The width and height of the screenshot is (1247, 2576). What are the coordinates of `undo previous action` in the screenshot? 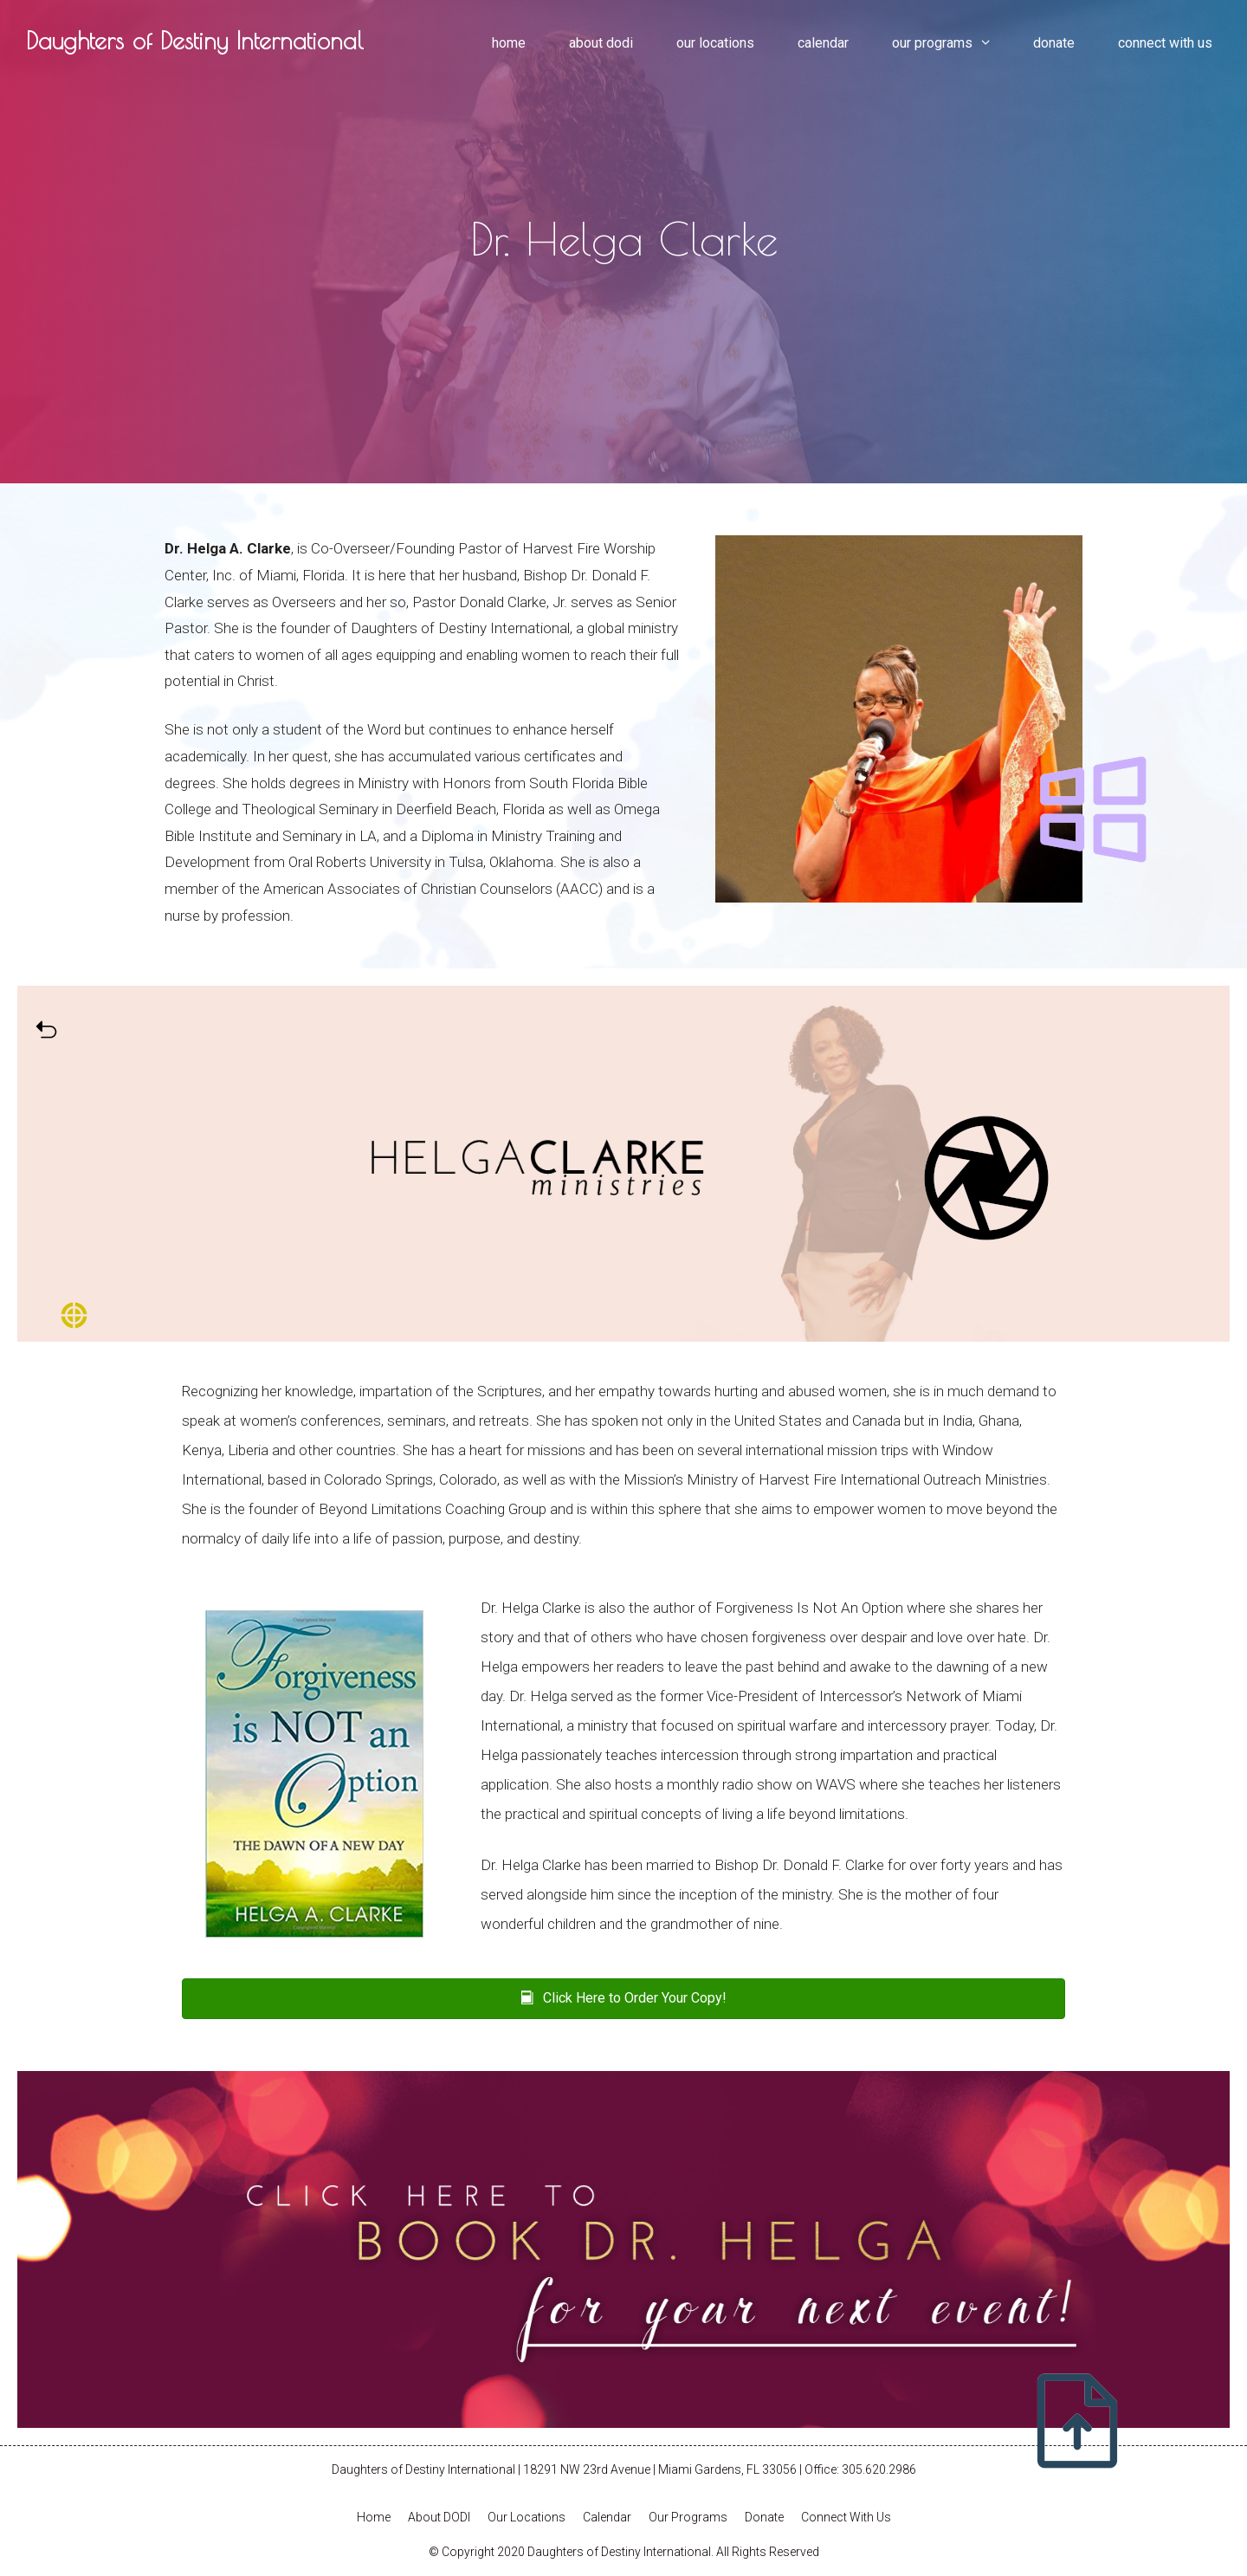 It's located at (46, 1030).